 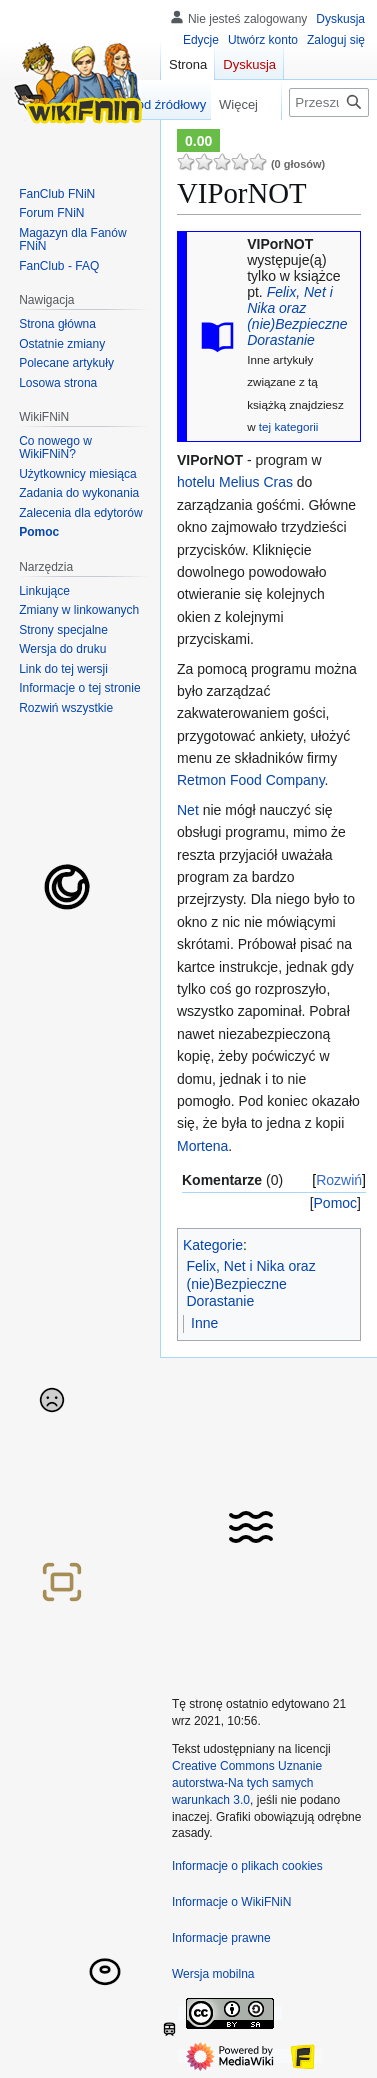 What do you see at coordinates (67, 887) in the screenshot?
I see `open Cinema 4D application` at bounding box center [67, 887].